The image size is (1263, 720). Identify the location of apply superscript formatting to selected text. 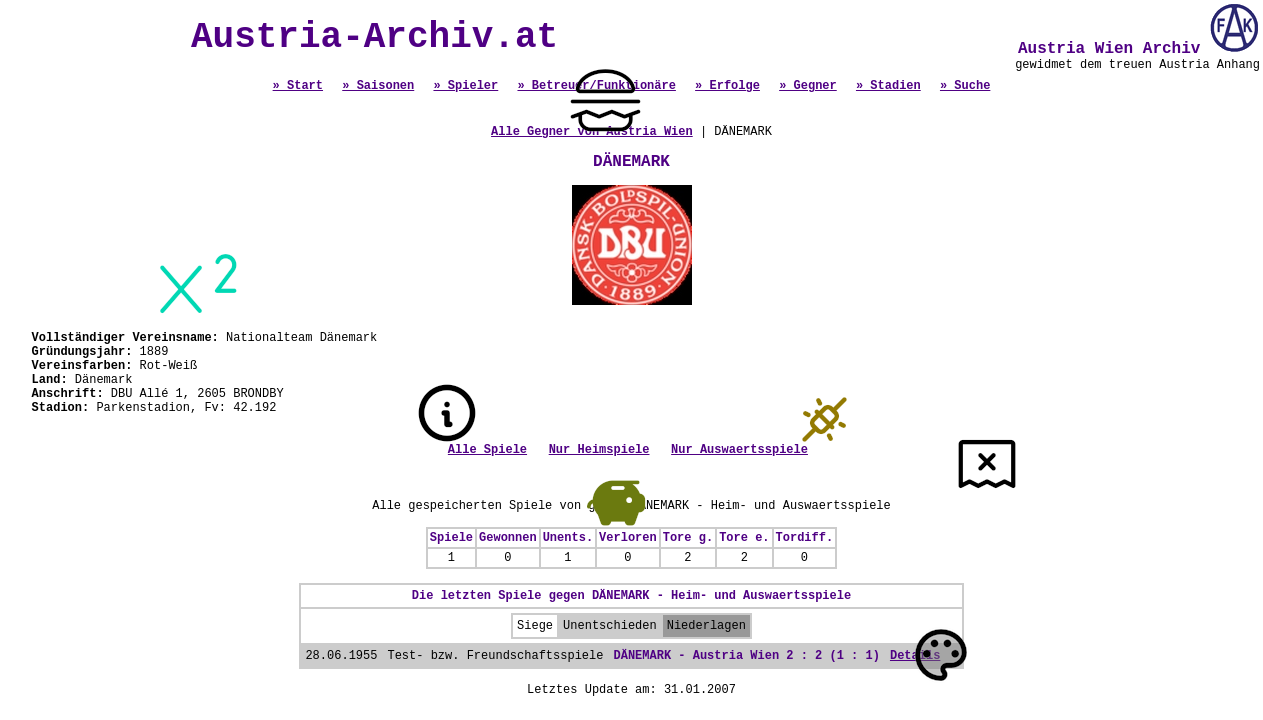
(194, 285).